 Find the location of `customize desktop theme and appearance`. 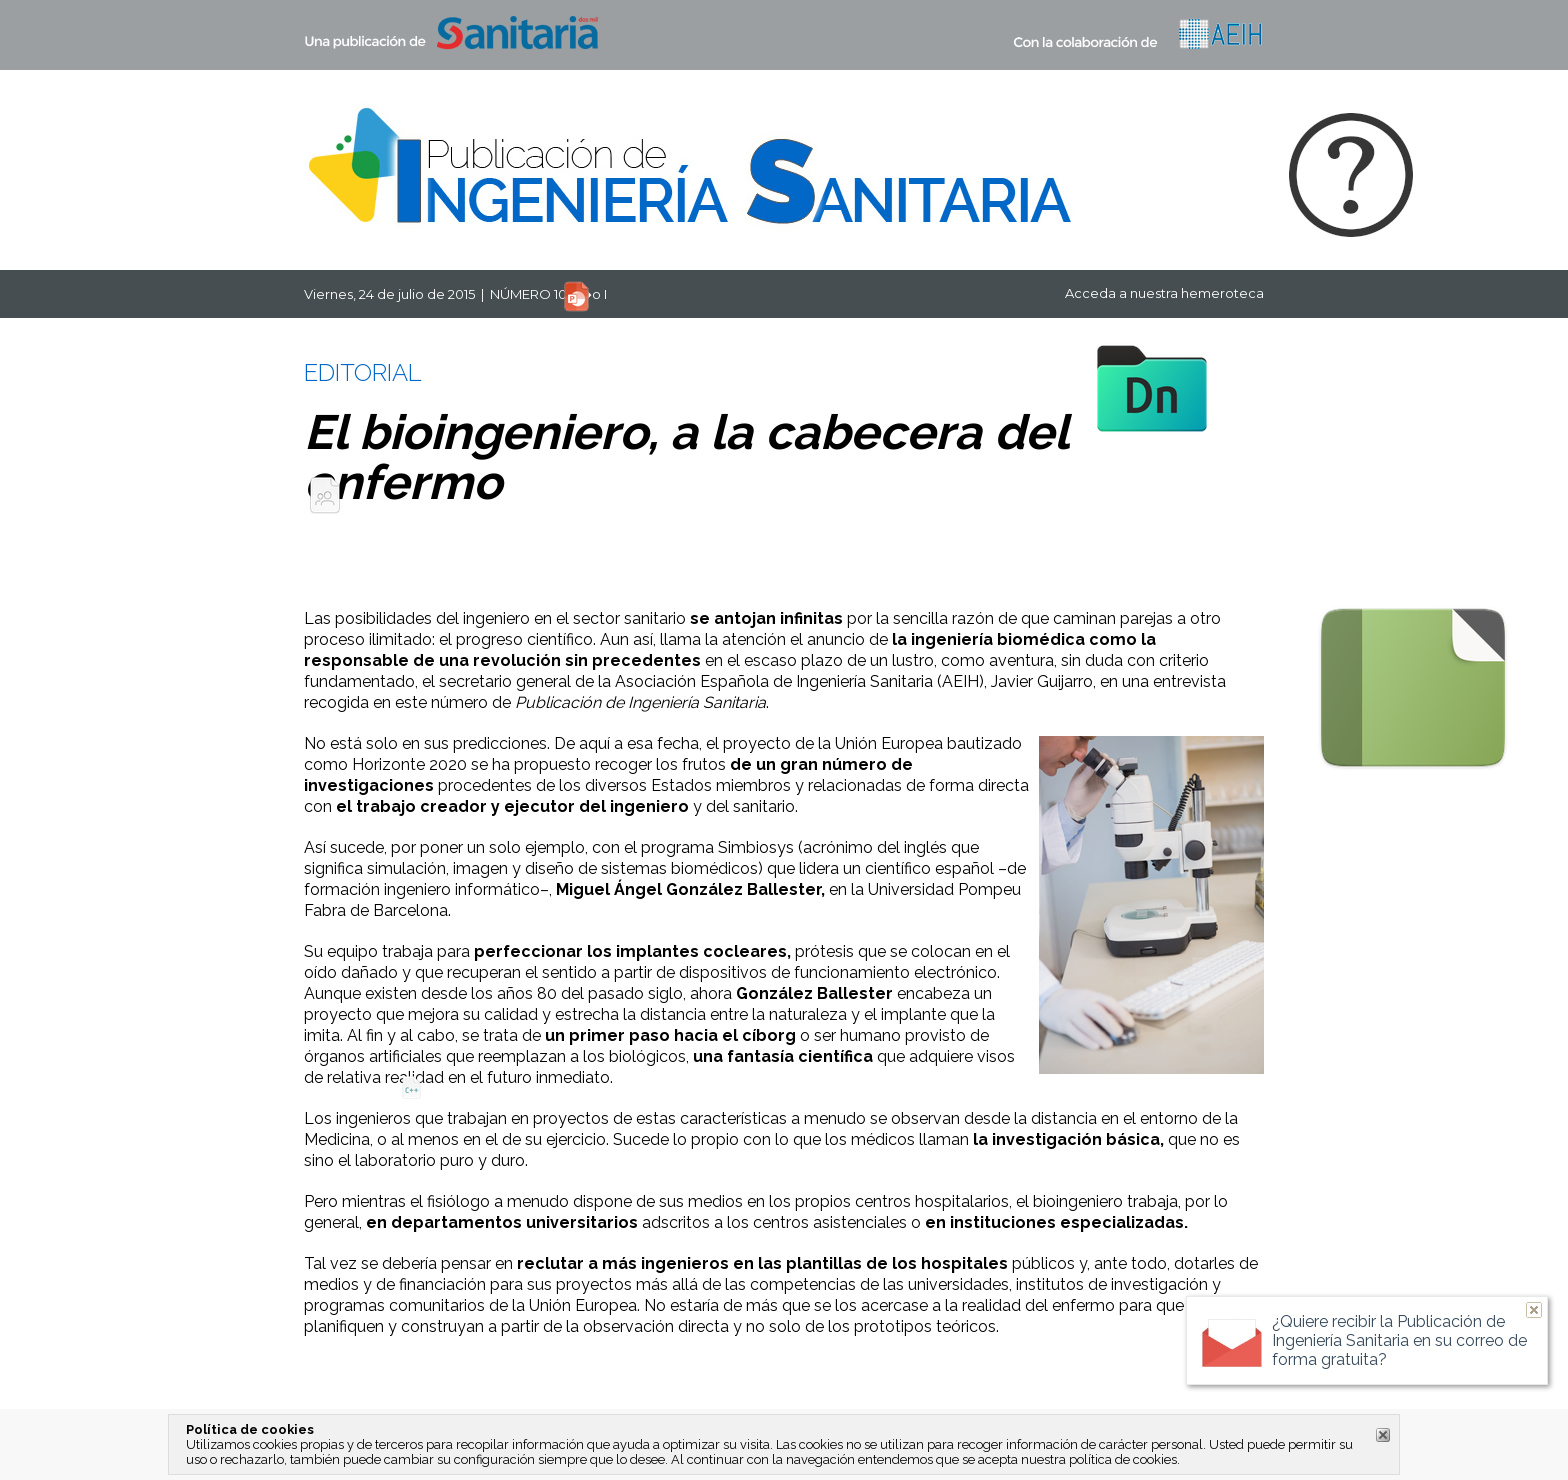

customize desktop theme and appearance is located at coordinates (1413, 681).